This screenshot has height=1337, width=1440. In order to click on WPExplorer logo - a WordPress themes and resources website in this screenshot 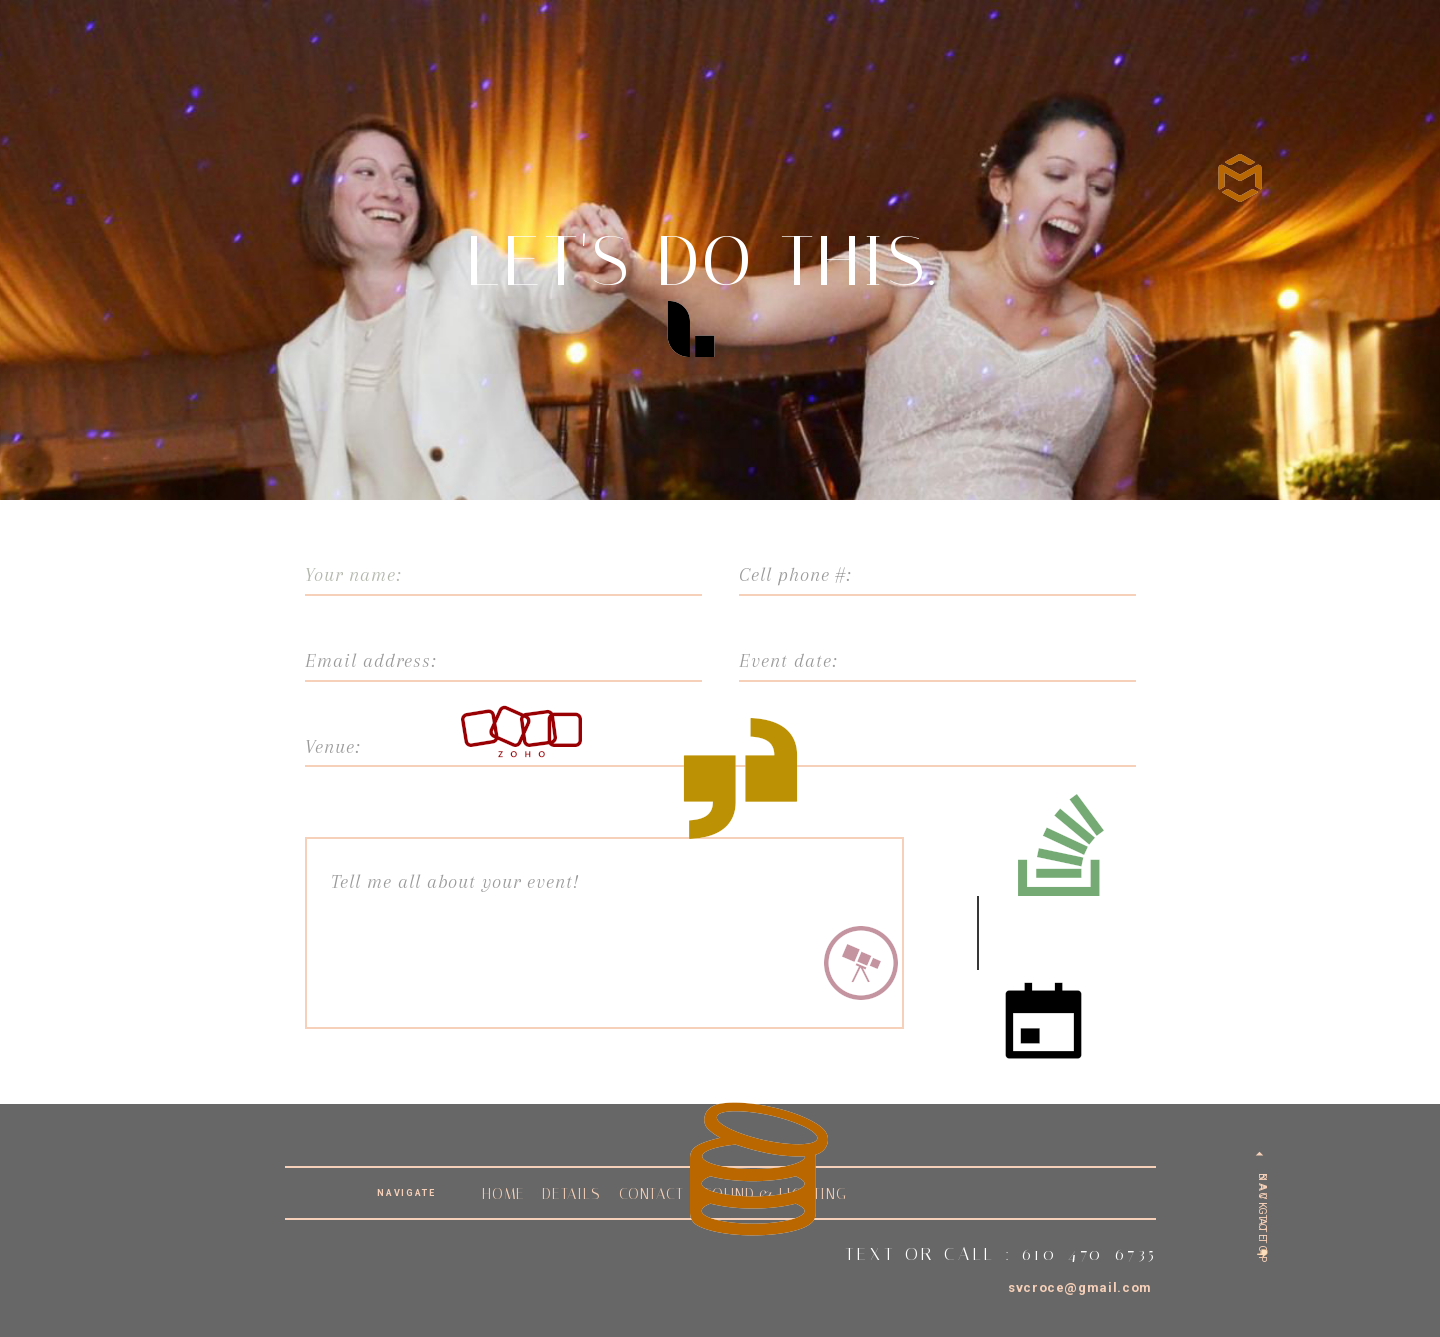, I will do `click(861, 963)`.